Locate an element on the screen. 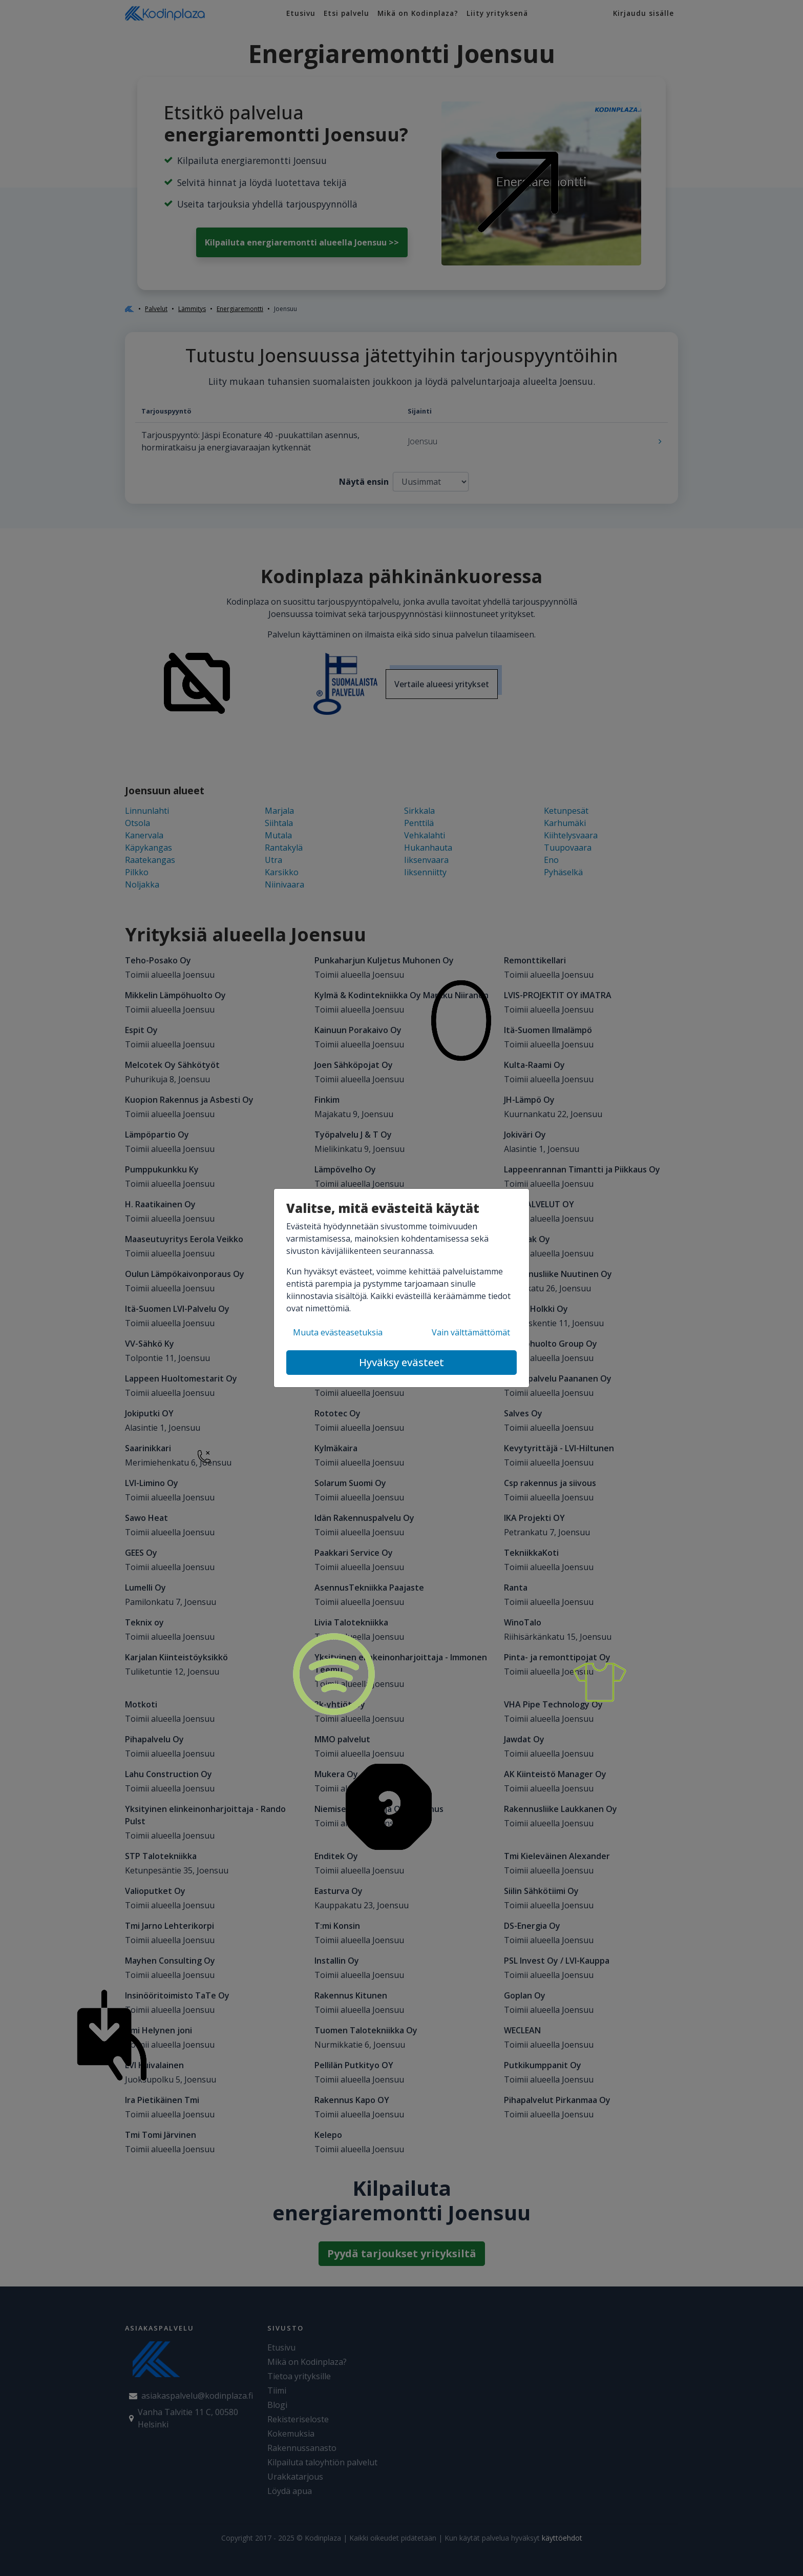 This screenshot has height=2576, width=803. open Spotify is located at coordinates (334, 1674).